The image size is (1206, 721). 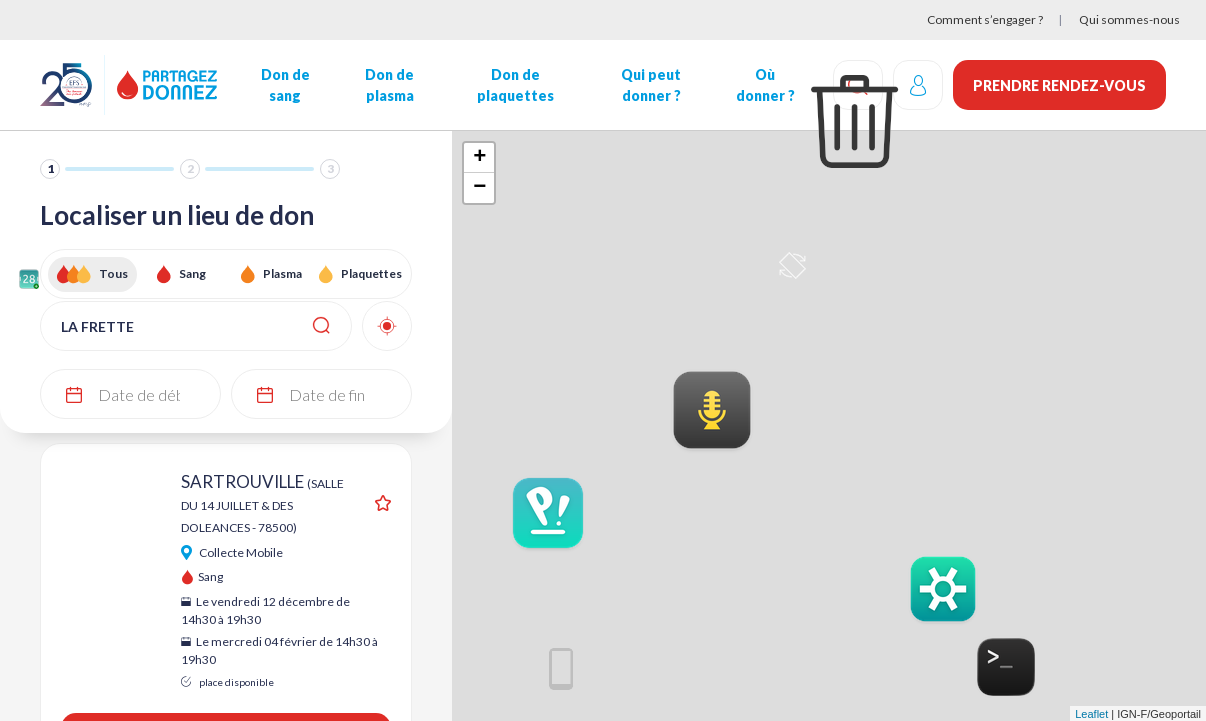 What do you see at coordinates (29, 279) in the screenshot?
I see `create a new calendar appointment` at bounding box center [29, 279].